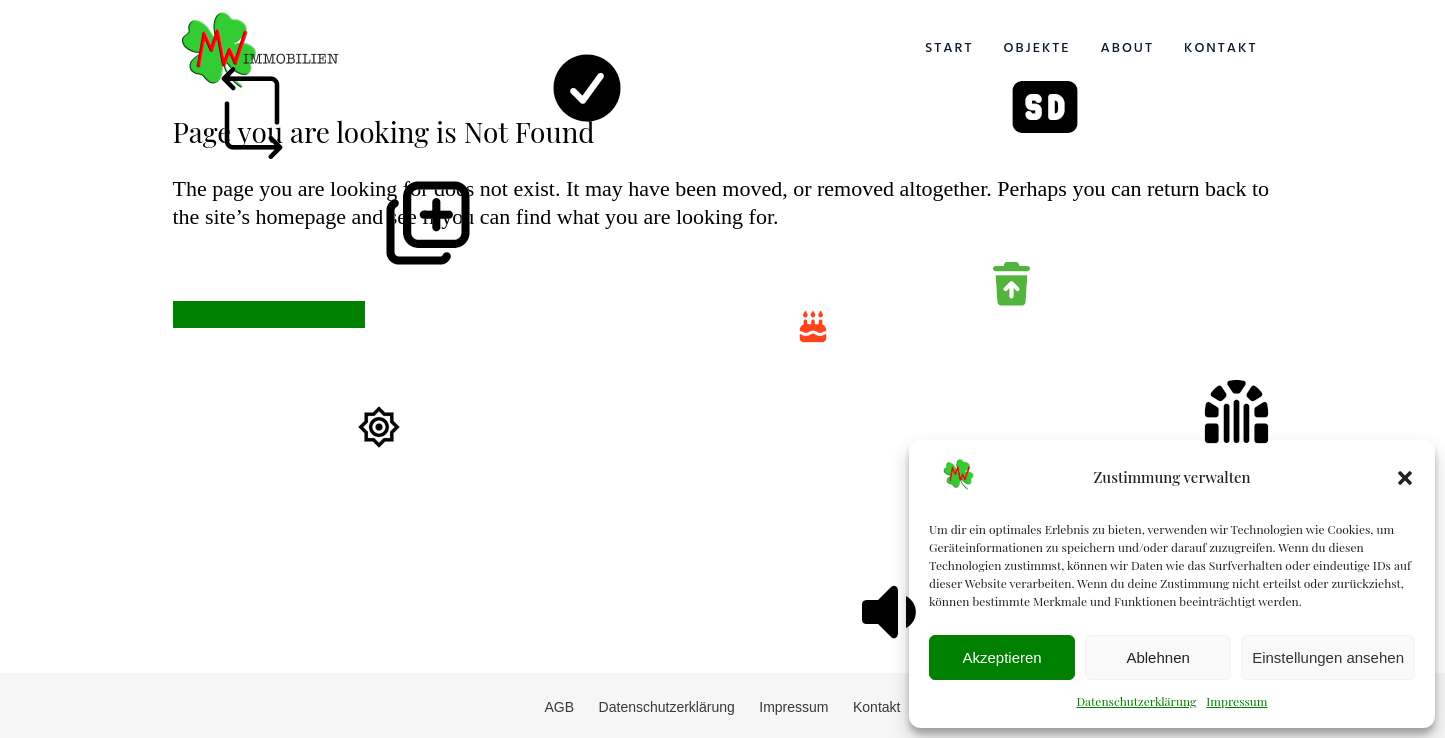 The width and height of the screenshot is (1445, 738). What do you see at coordinates (1045, 107) in the screenshot?
I see `indicates standard definition video quality` at bounding box center [1045, 107].